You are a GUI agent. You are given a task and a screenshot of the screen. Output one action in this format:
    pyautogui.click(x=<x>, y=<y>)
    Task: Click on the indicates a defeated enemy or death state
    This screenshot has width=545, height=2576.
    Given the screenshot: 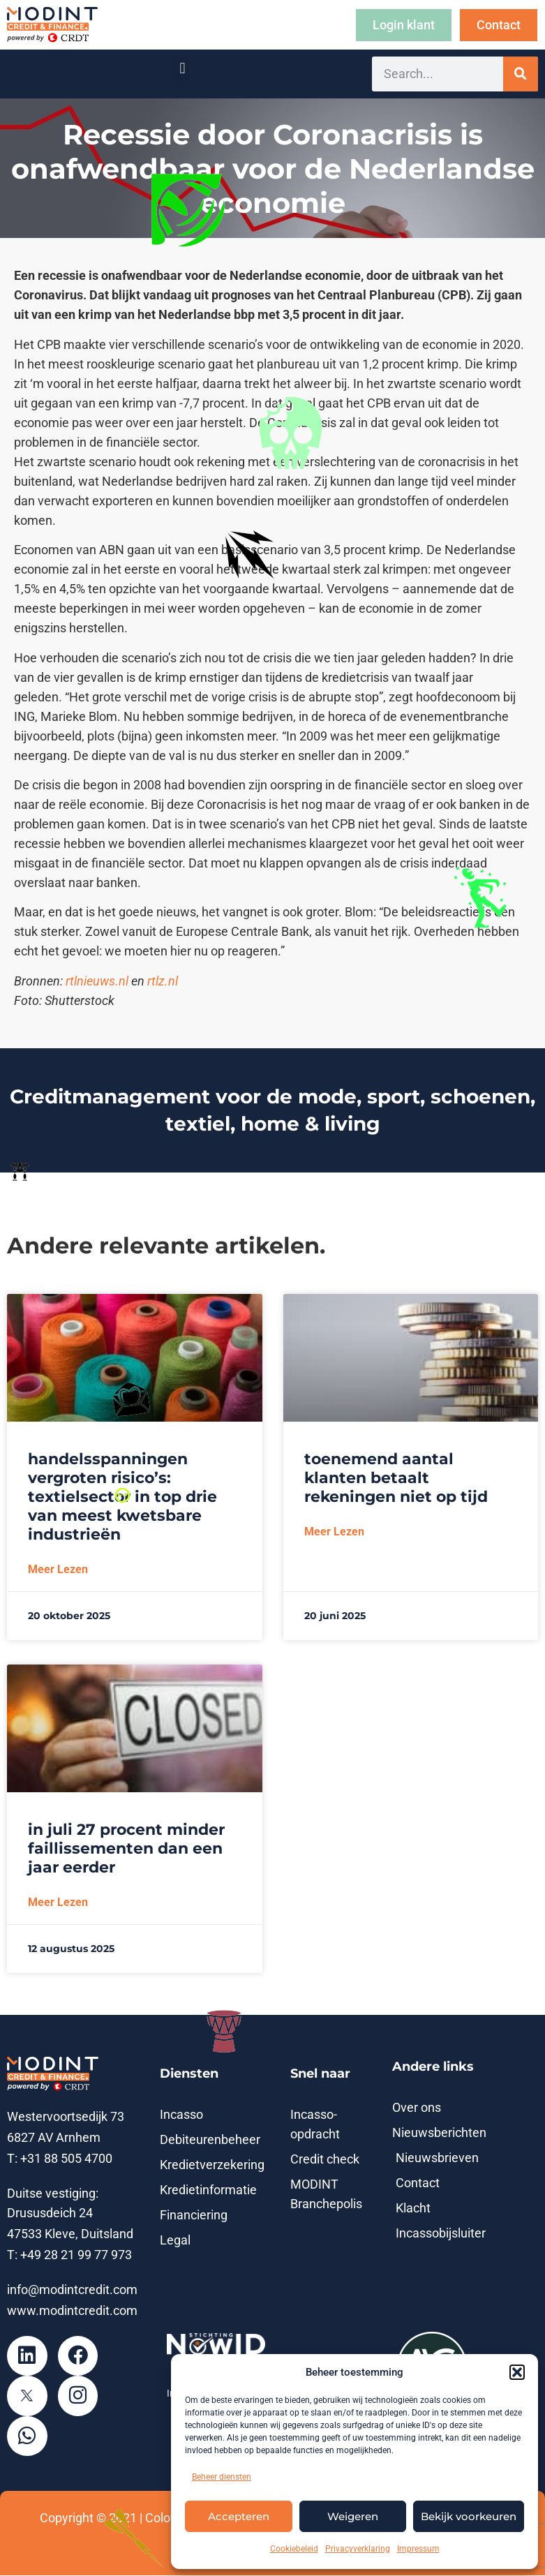 What is the action you would take?
    pyautogui.click(x=290, y=433)
    